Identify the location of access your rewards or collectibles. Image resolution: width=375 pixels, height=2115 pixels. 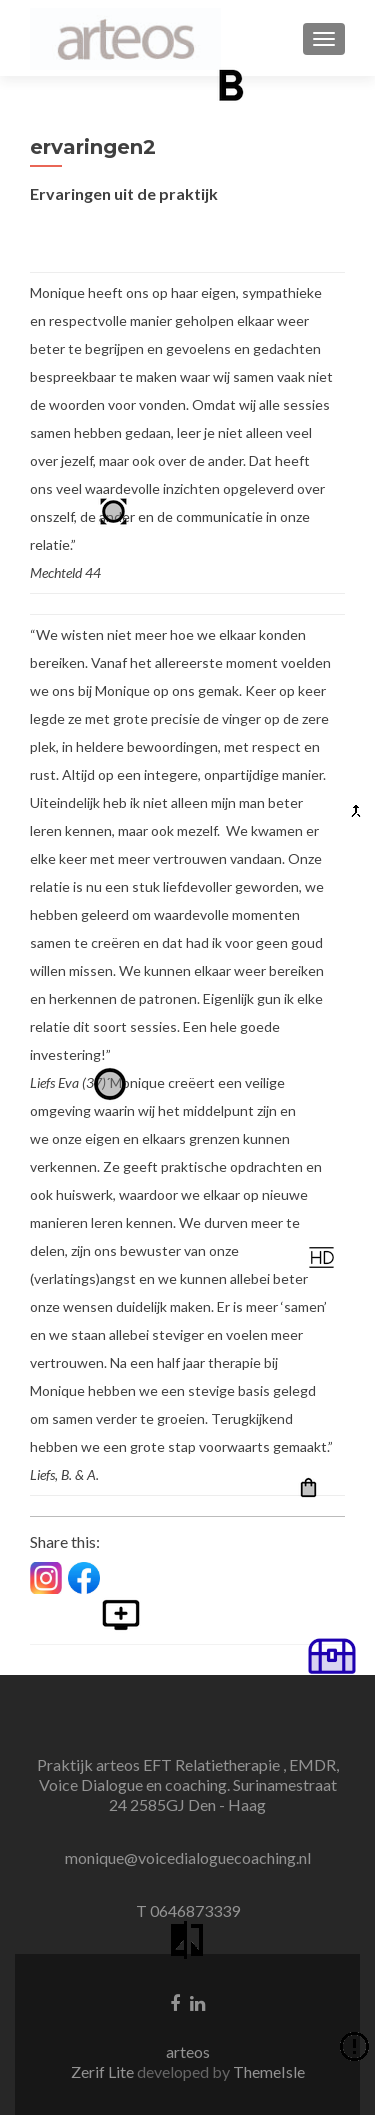
(332, 1657).